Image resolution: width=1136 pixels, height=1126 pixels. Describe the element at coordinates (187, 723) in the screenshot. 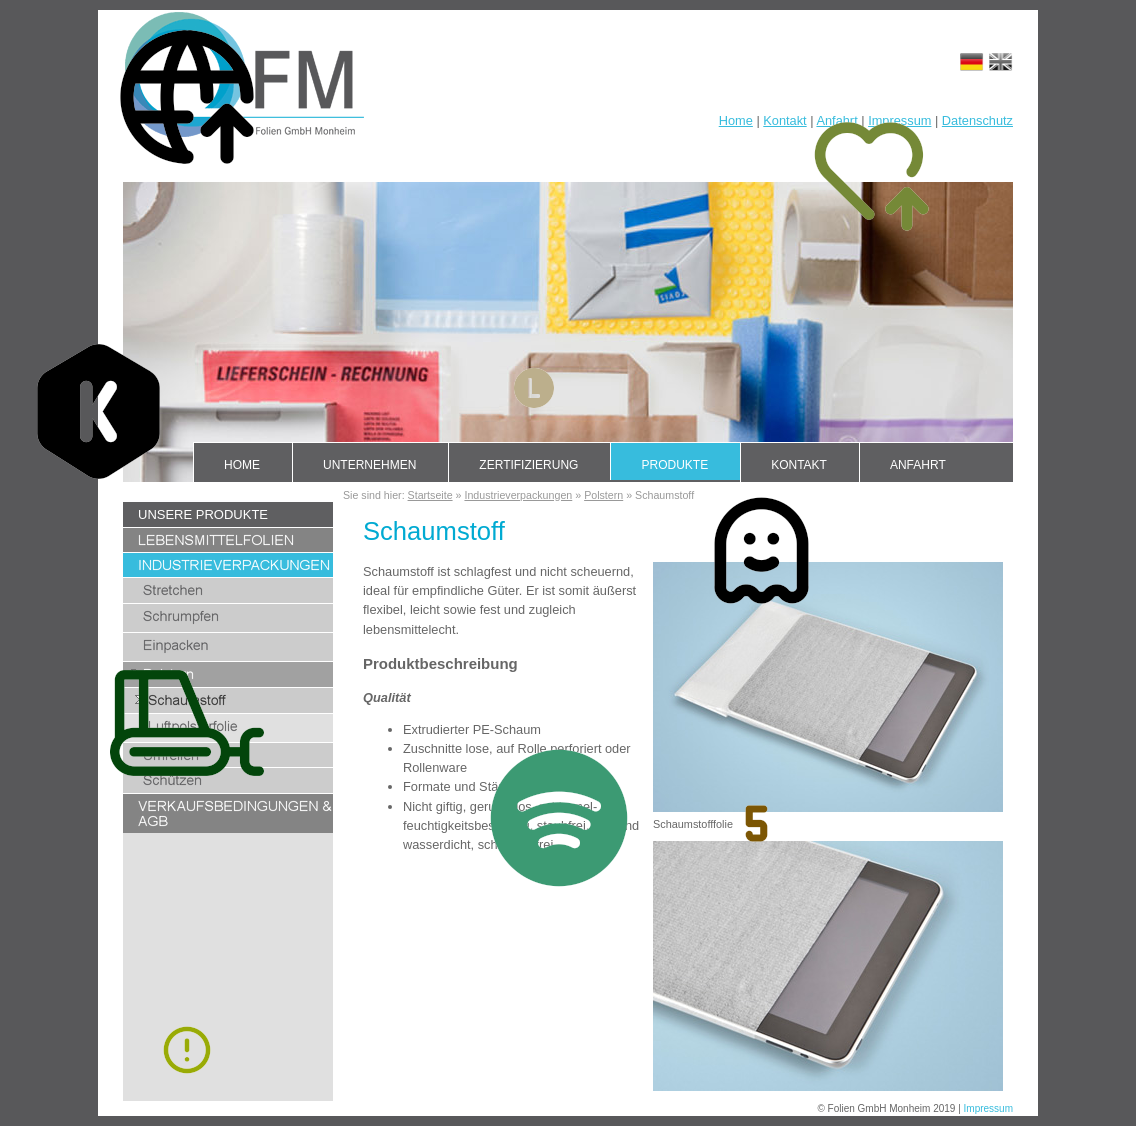

I see `construction or building in progress` at that location.